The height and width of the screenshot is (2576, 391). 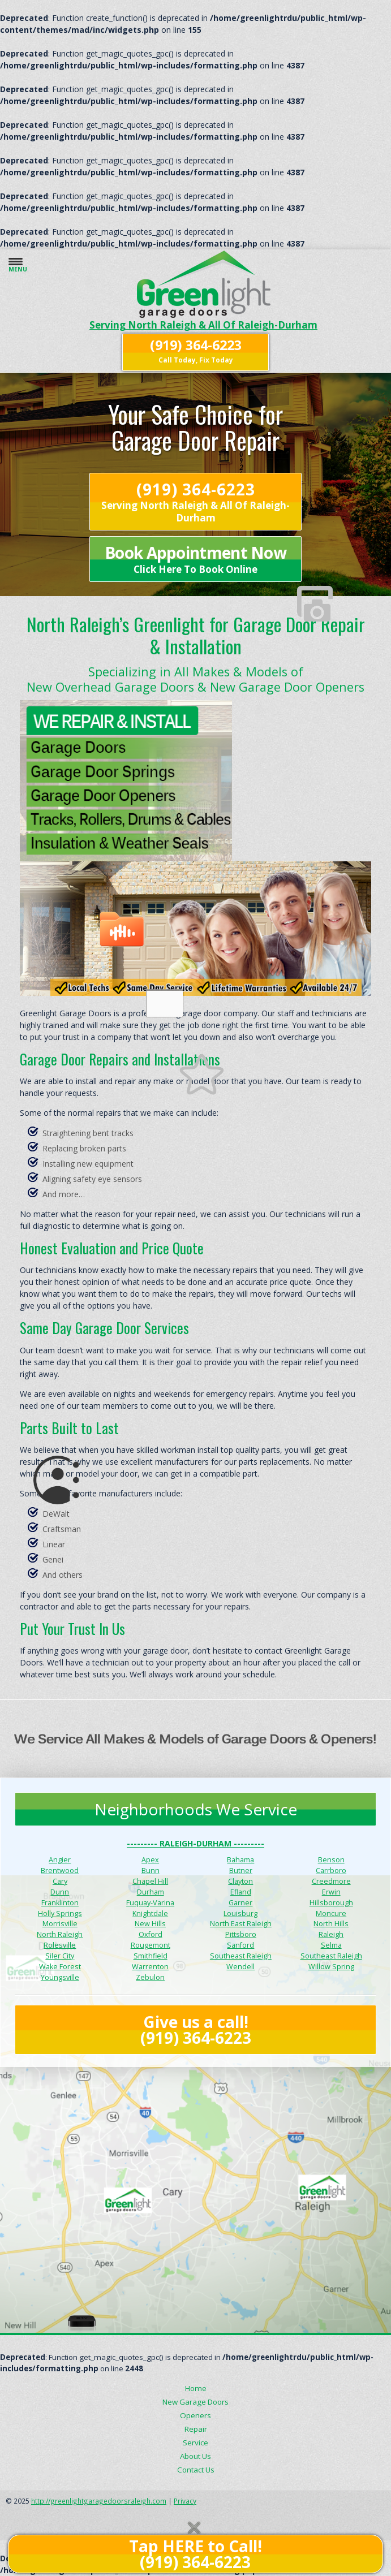 What do you see at coordinates (315, 603) in the screenshot?
I see `take a screenshot` at bounding box center [315, 603].